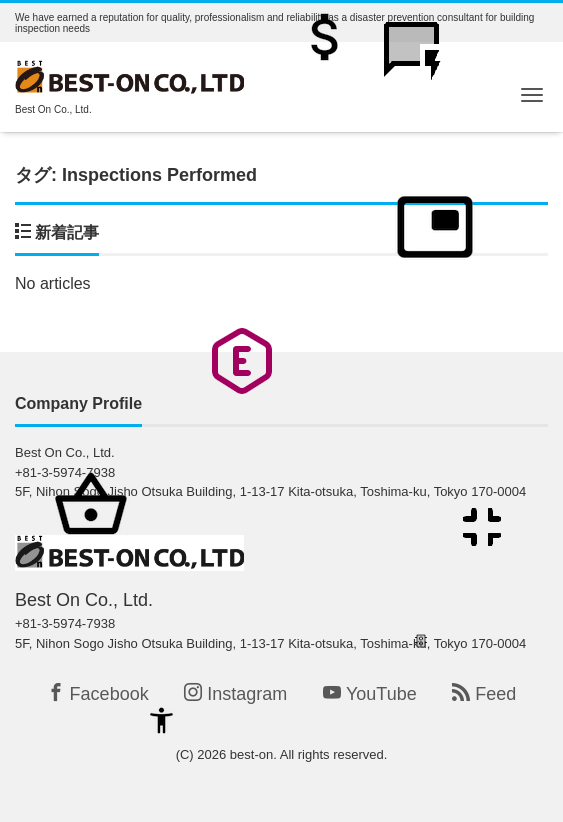 This screenshot has height=822, width=563. Describe the element at coordinates (435, 227) in the screenshot. I see `enable picture-in-picture mode` at that location.